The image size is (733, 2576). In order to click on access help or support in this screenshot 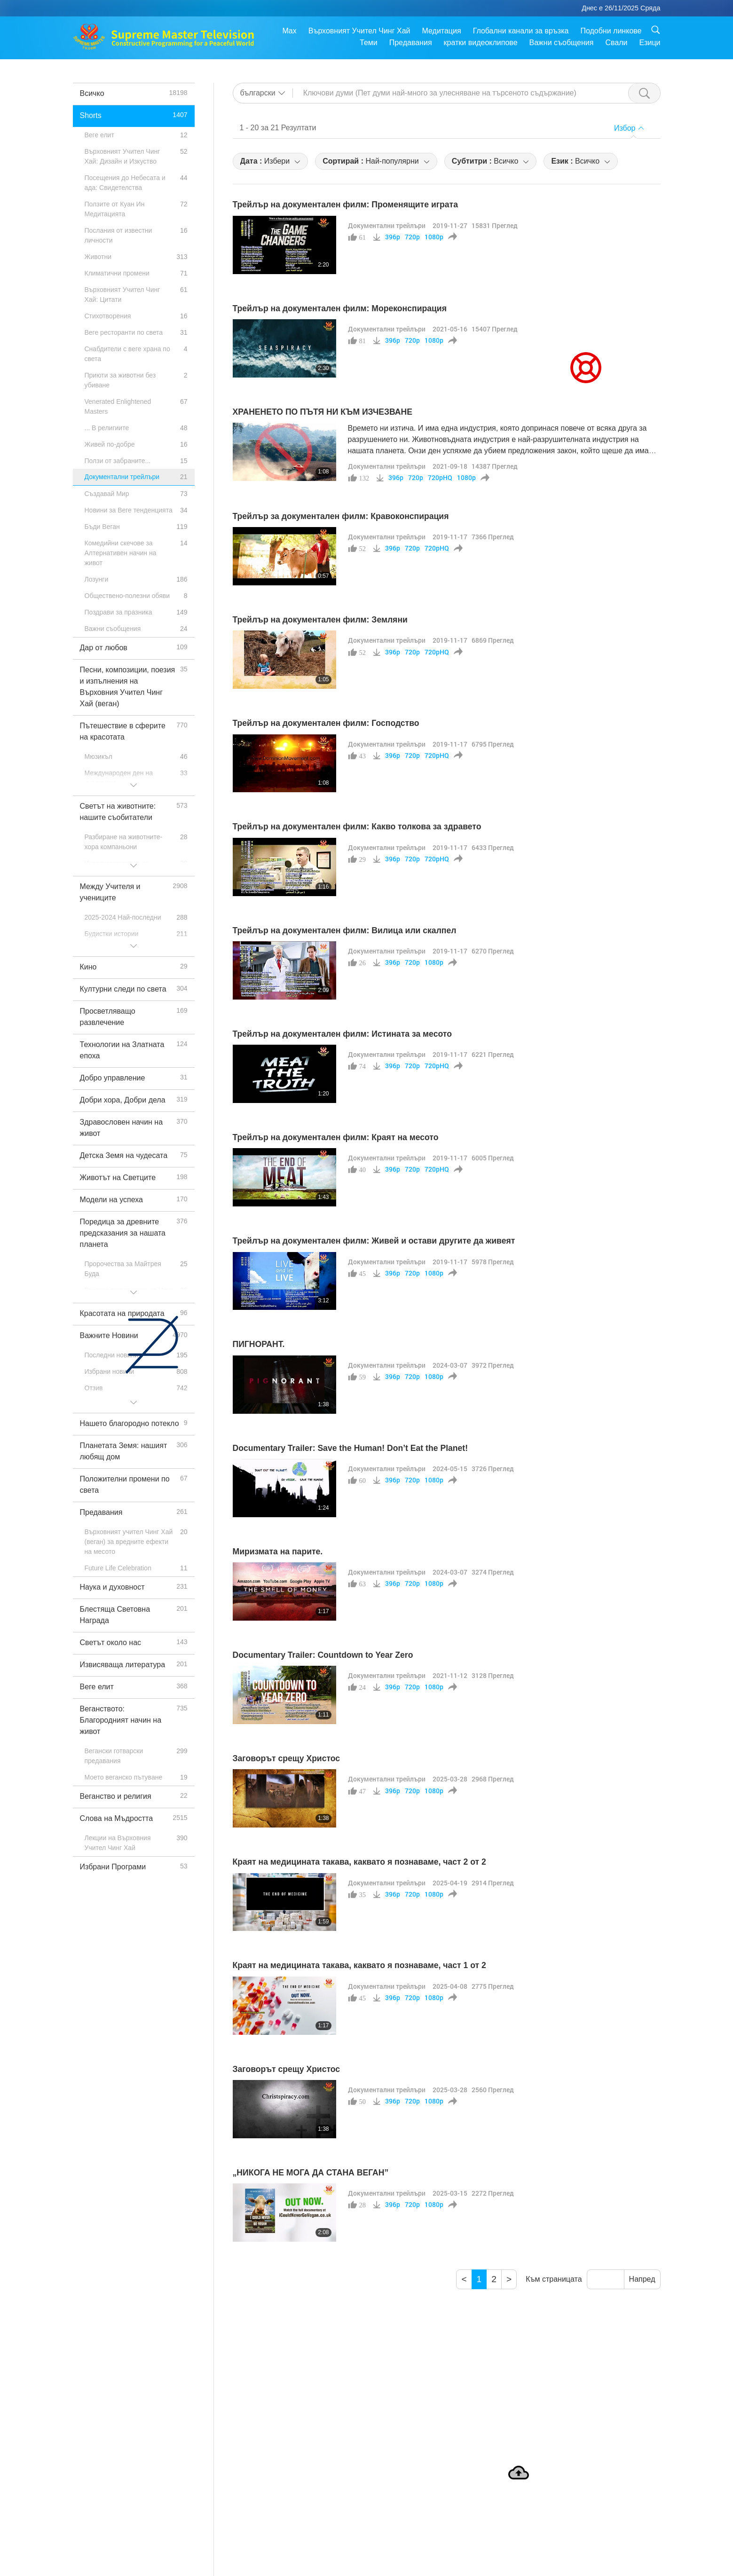, I will do `click(586, 368)`.